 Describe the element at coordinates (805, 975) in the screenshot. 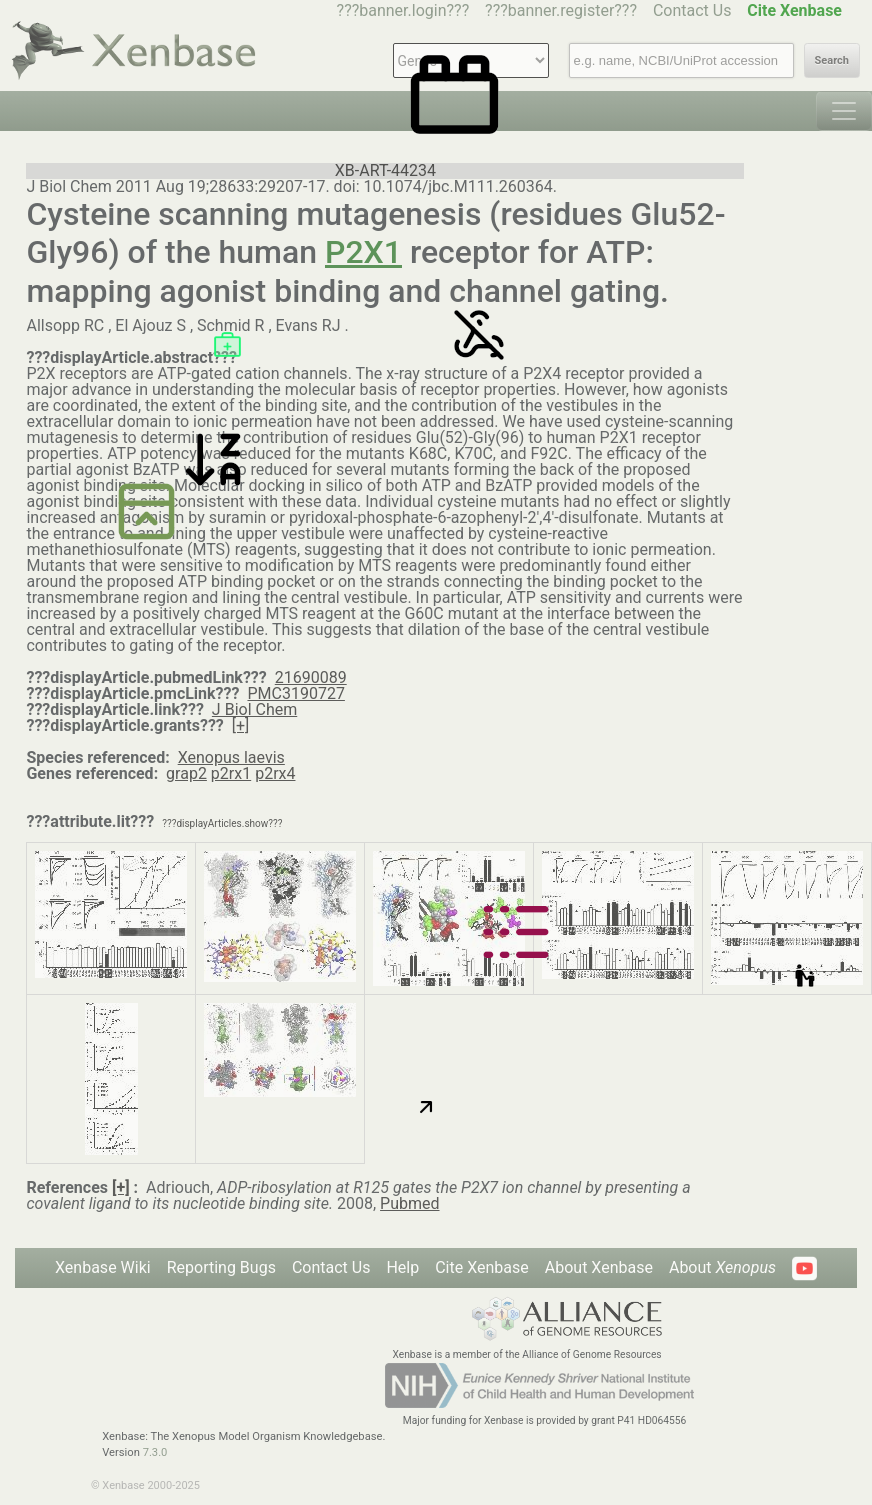

I see `indicates child supervision required` at that location.